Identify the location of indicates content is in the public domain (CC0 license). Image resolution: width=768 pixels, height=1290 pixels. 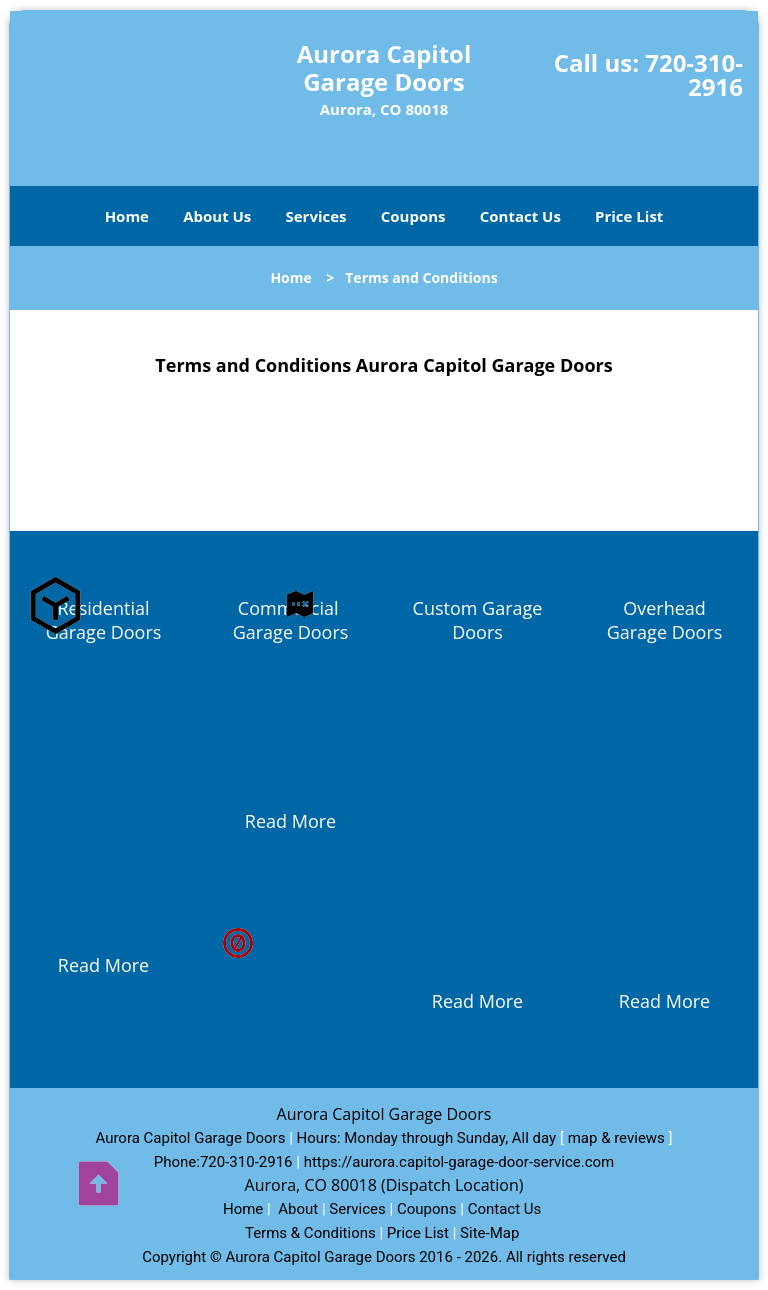
(238, 943).